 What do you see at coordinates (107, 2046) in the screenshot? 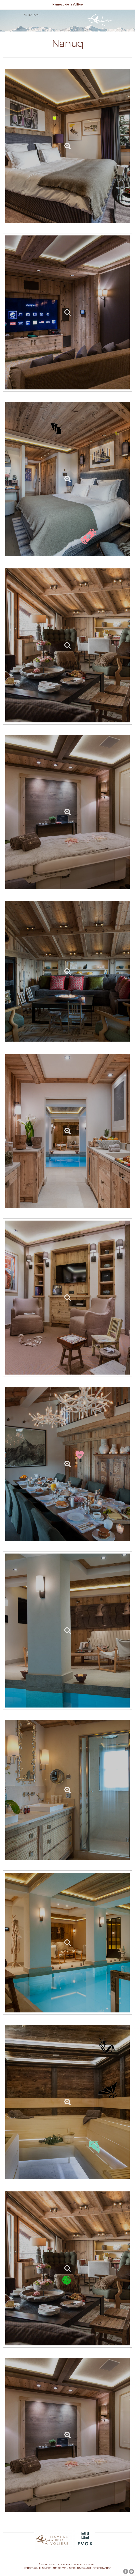
I see `indicates insect or bug-type creature in game` at bounding box center [107, 2046].